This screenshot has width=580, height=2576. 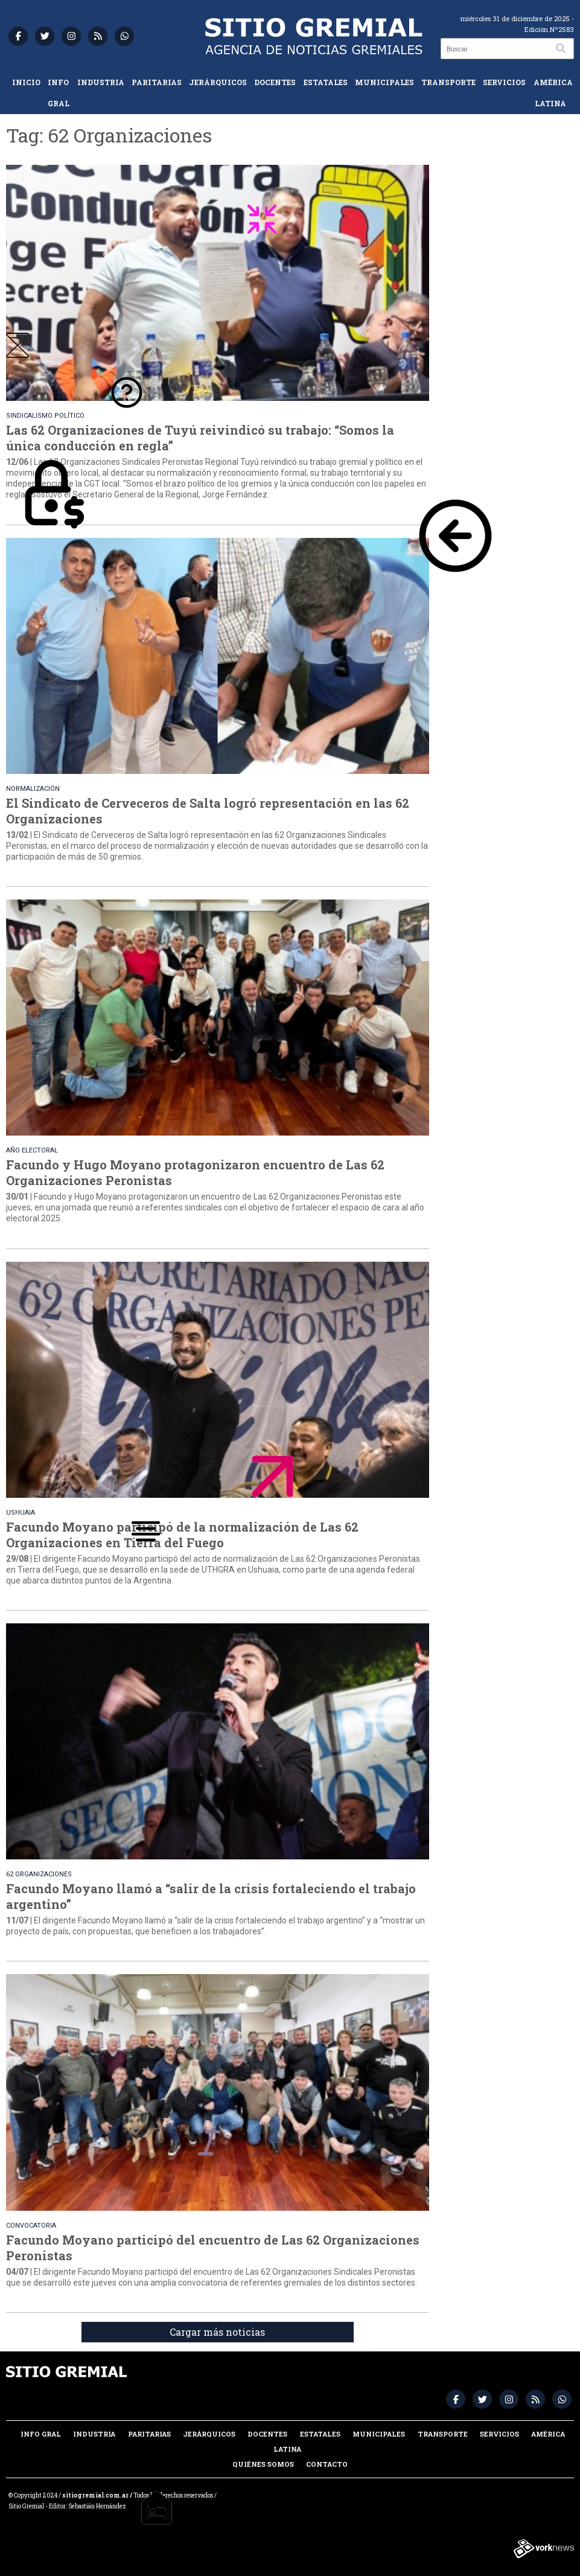 What do you see at coordinates (51, 493) in the screenshot?
I see `secure payment or transaction` at bounding box center [51, 493].